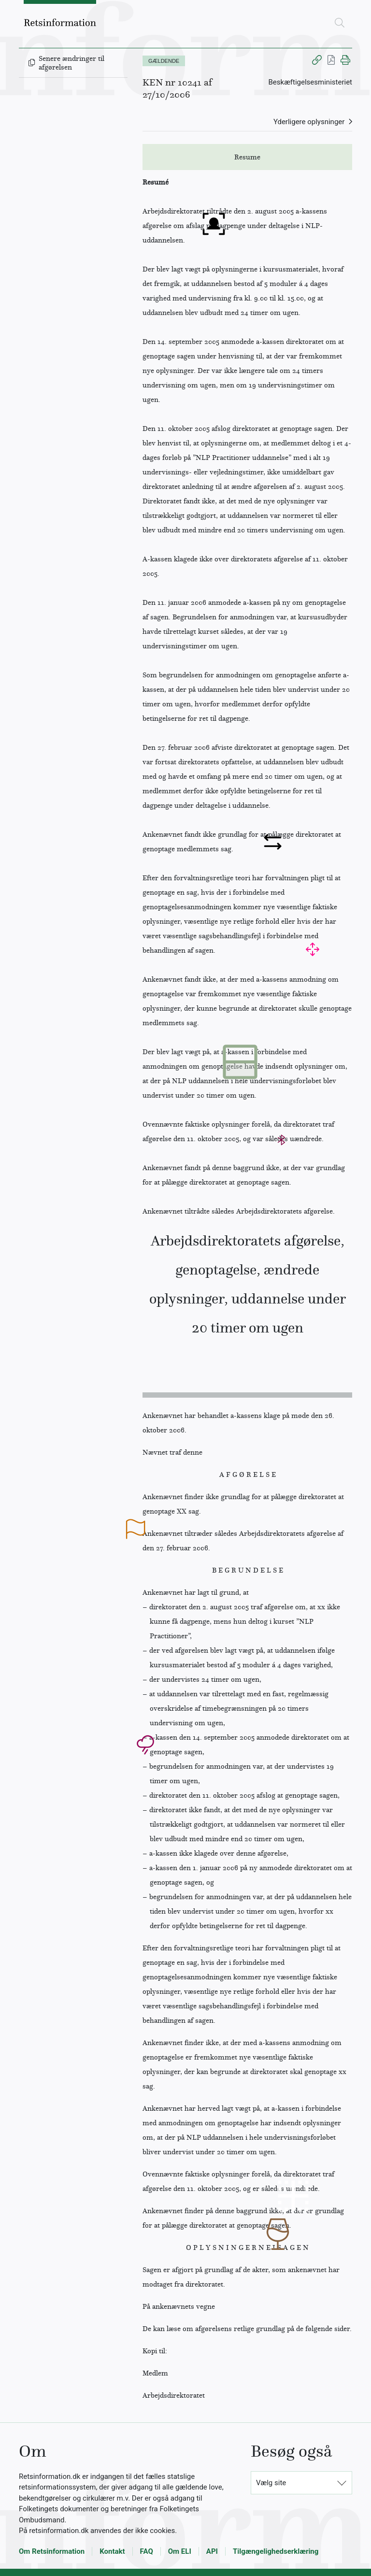 This screenshot has height=2576, width=371. I want to click on flag or report content, so click(135, 1529).